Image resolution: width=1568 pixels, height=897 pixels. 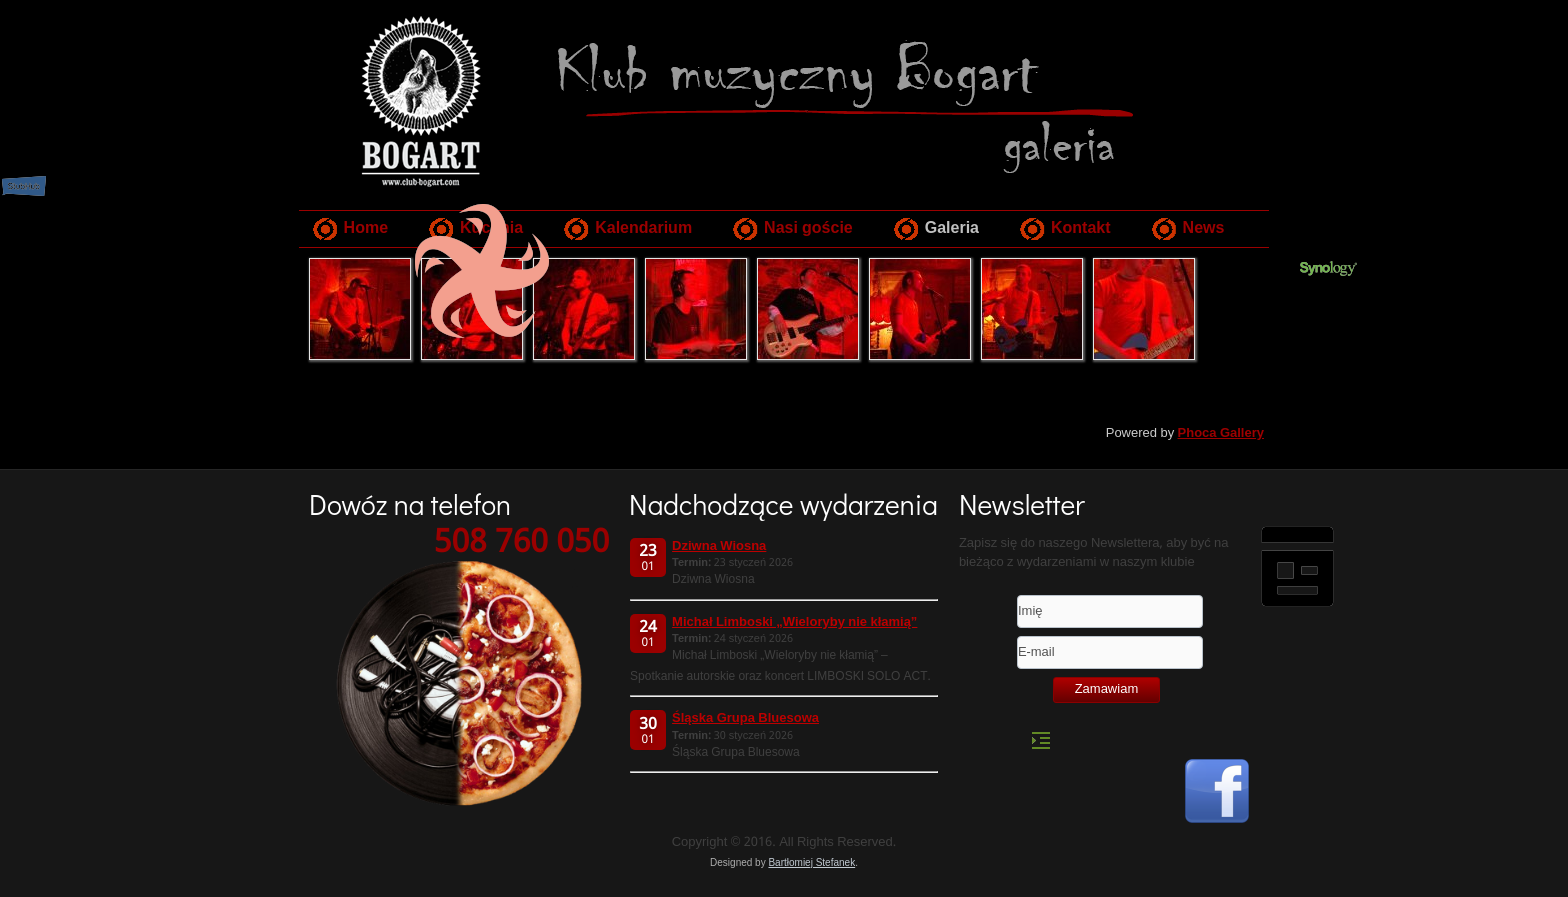 What do you see at coordinates (24, 186) in the screenshot?
I see `open the StubHub app` at bounding box center [24, 186].